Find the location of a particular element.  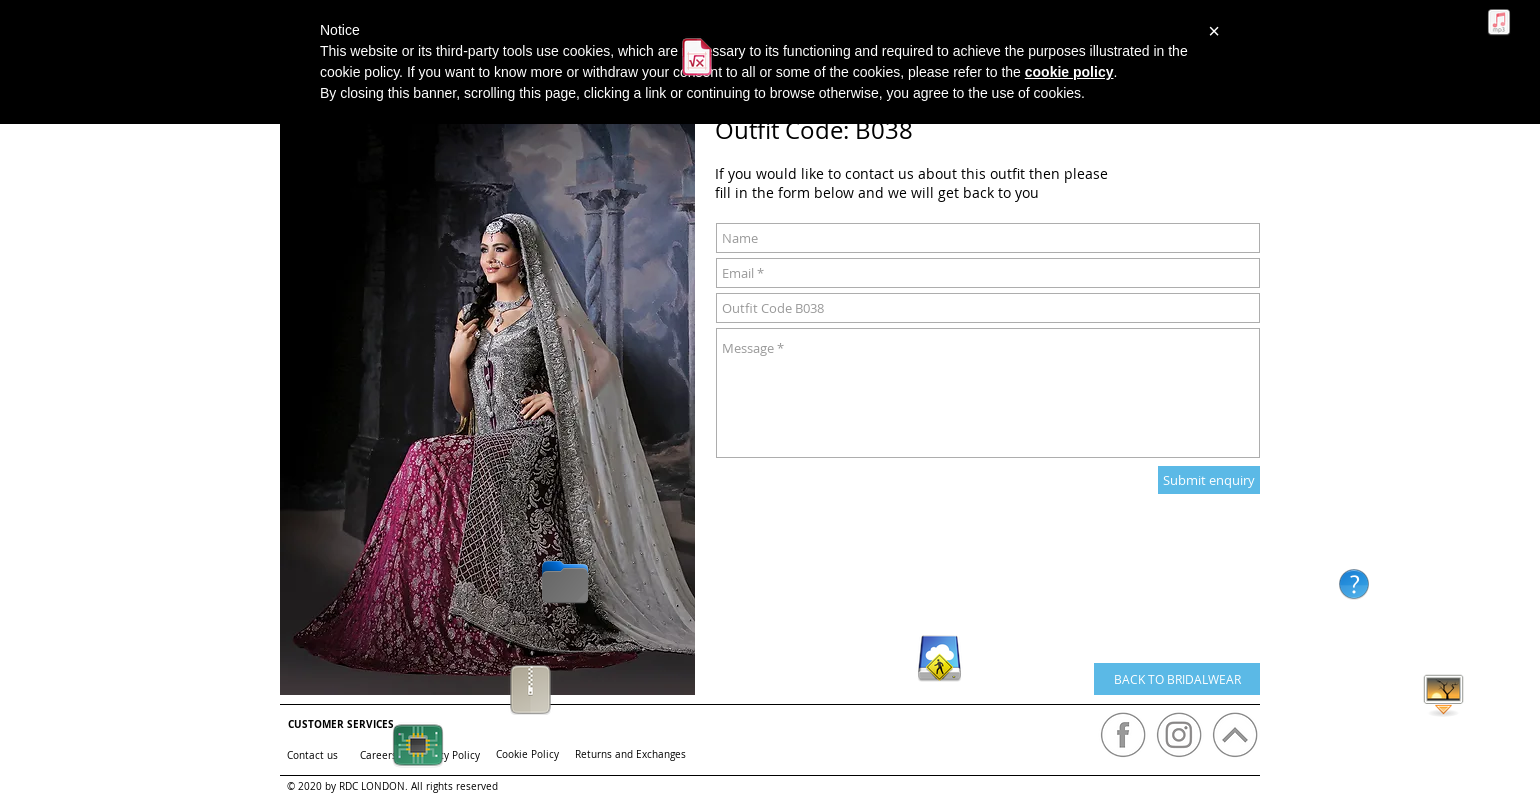

a libreoffice math formula document file is located at coordinates (697, 57).